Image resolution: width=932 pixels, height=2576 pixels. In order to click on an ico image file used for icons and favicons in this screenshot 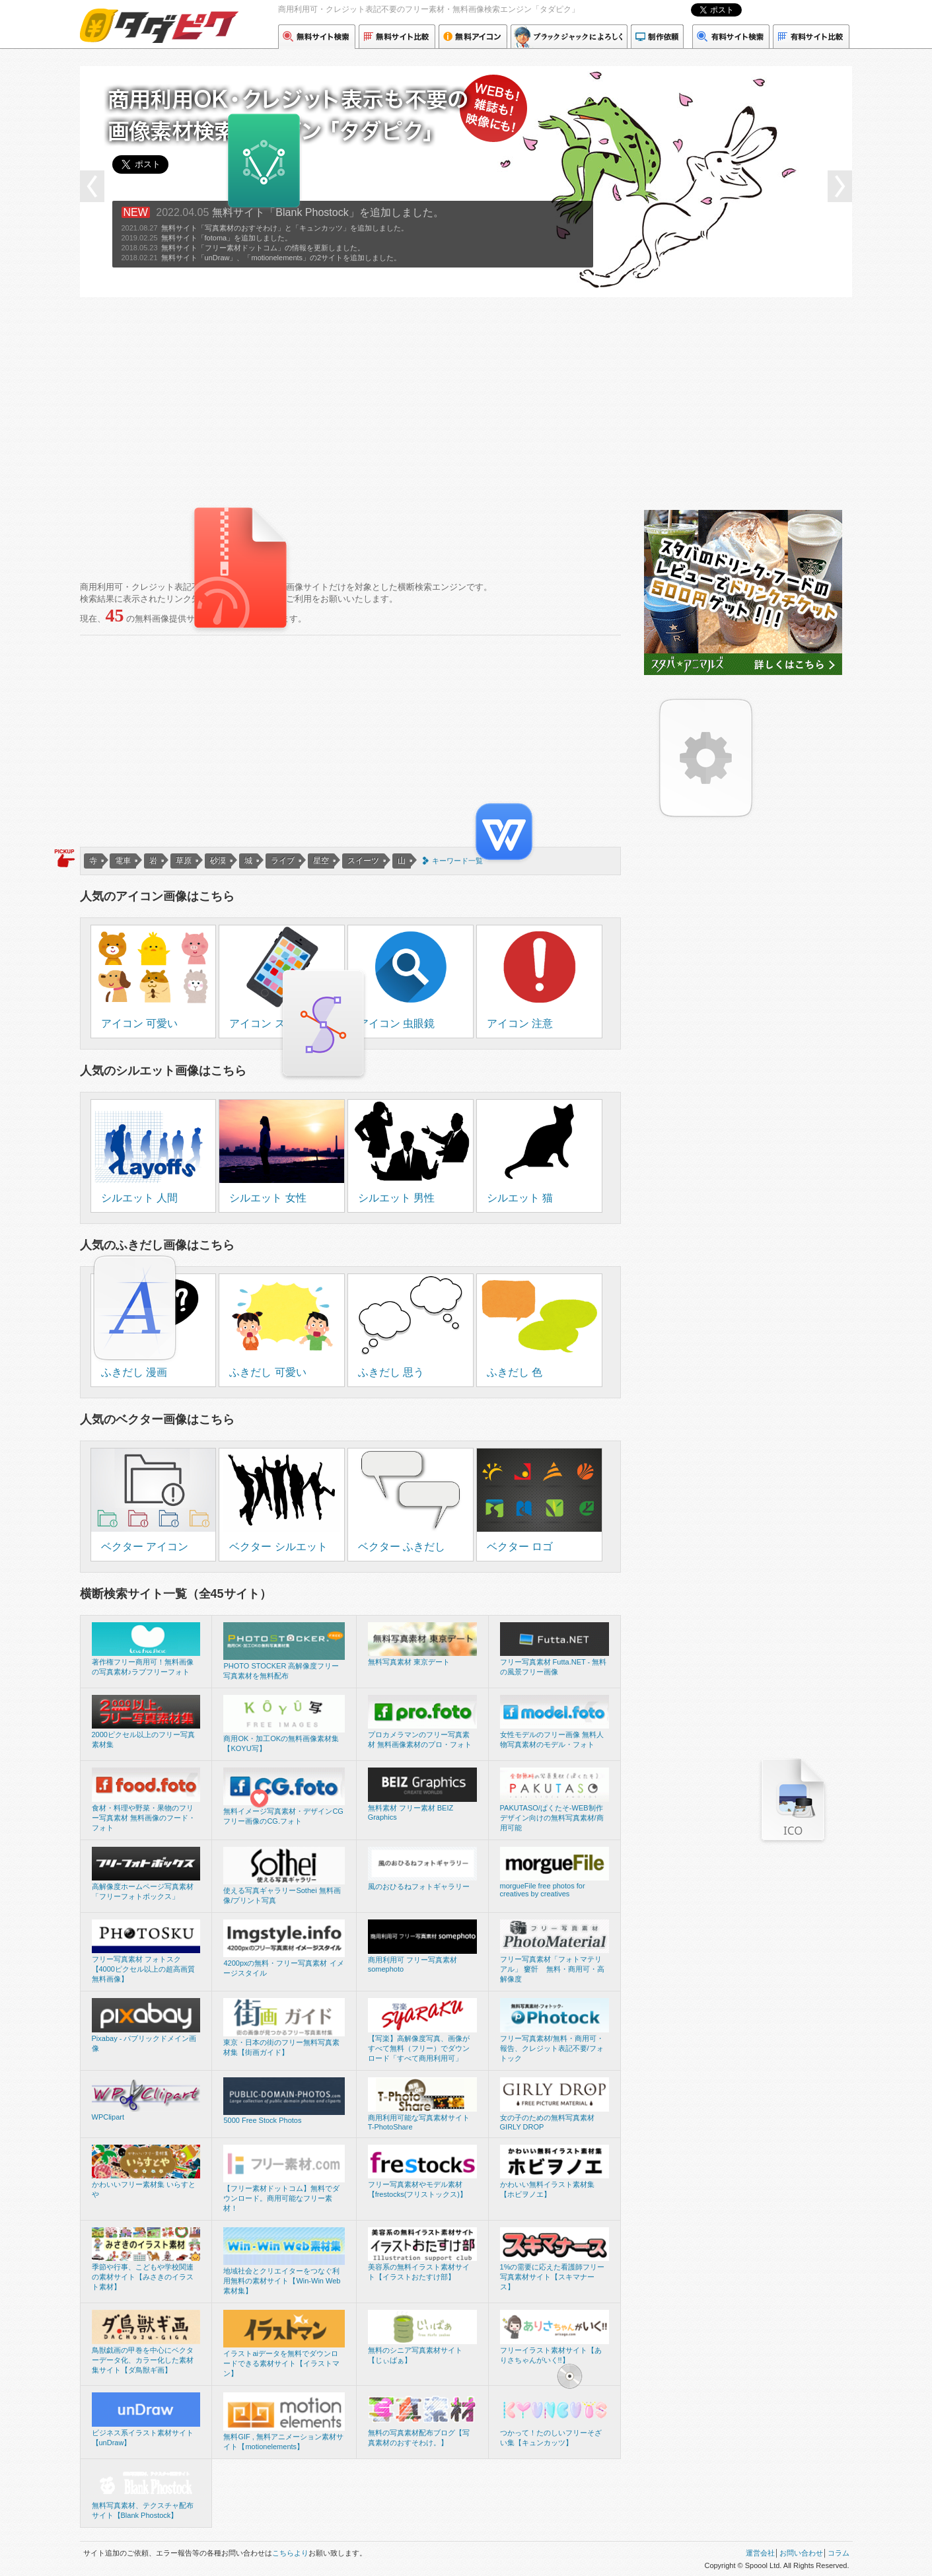, I will do `click(793, 1801)`.